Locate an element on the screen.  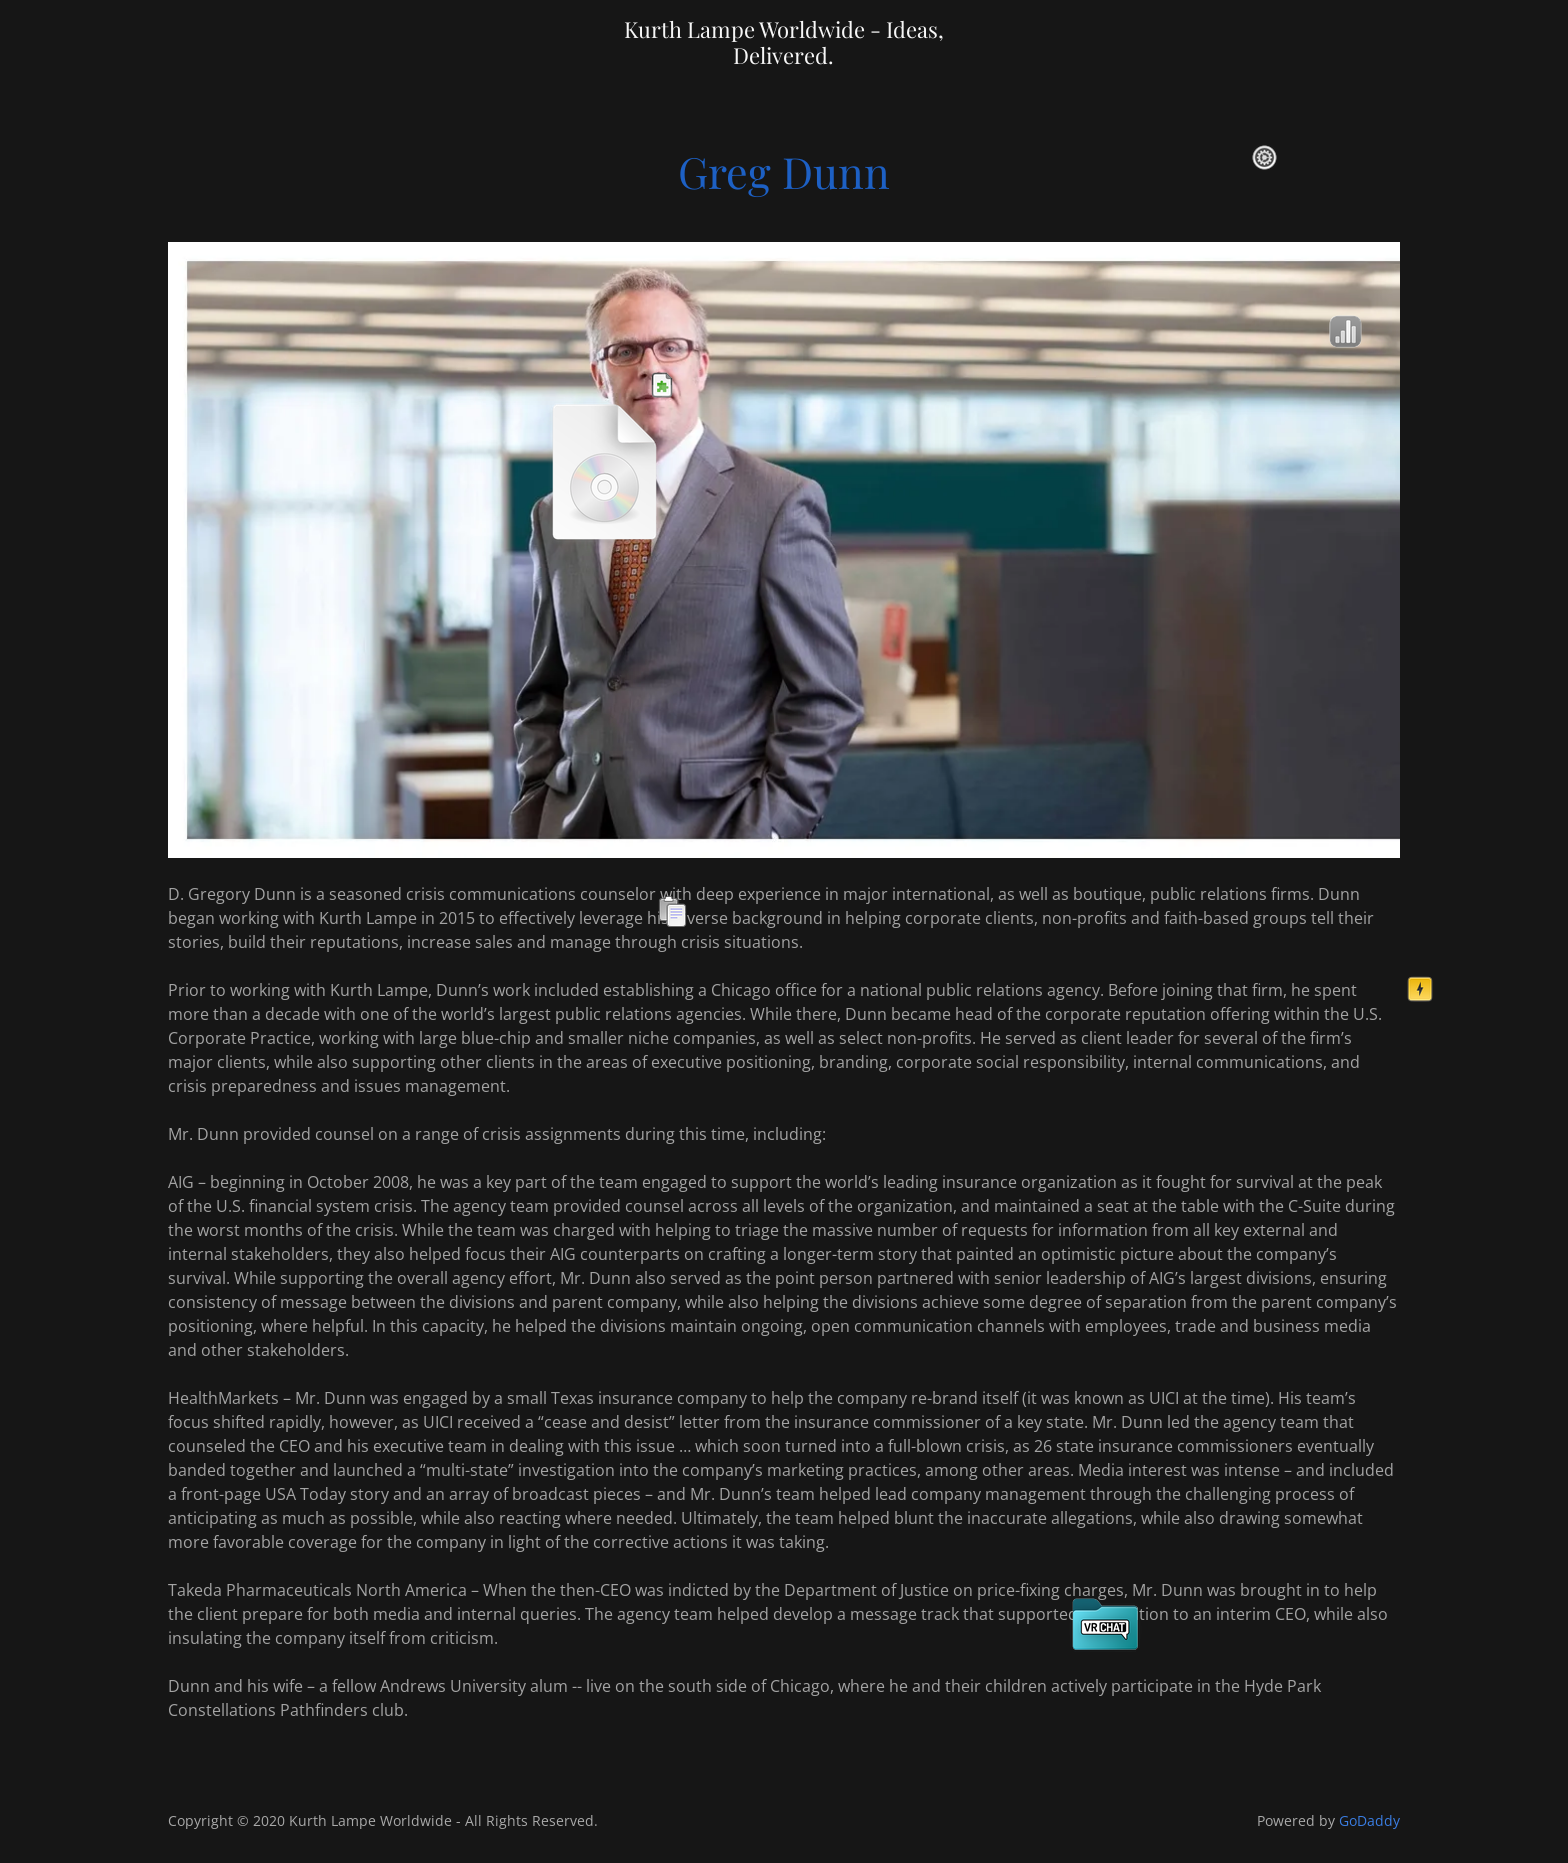
an ISO disc image file is located at coordinates (604, 474).